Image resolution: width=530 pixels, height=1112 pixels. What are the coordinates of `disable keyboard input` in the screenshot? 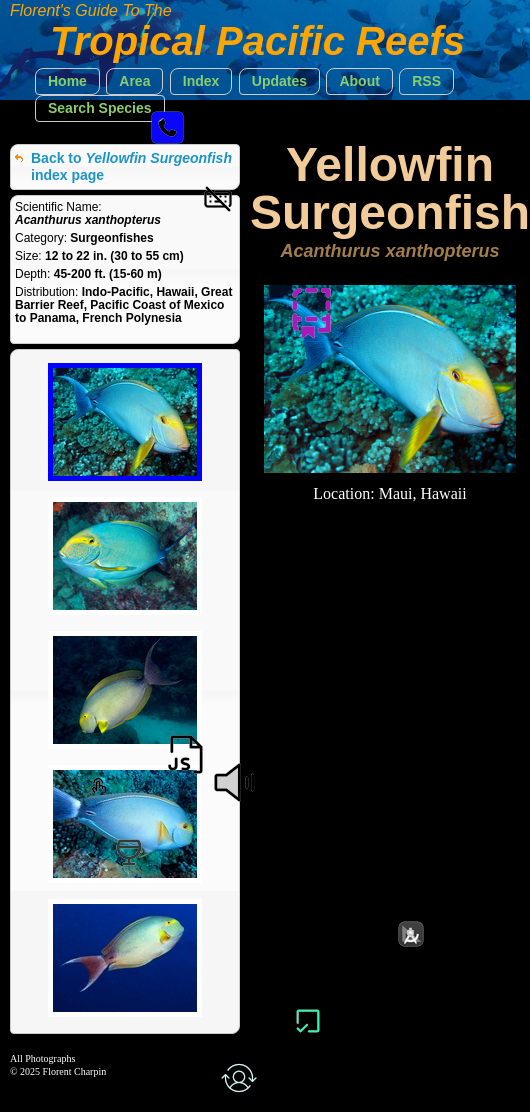 It's located at (218, 199).